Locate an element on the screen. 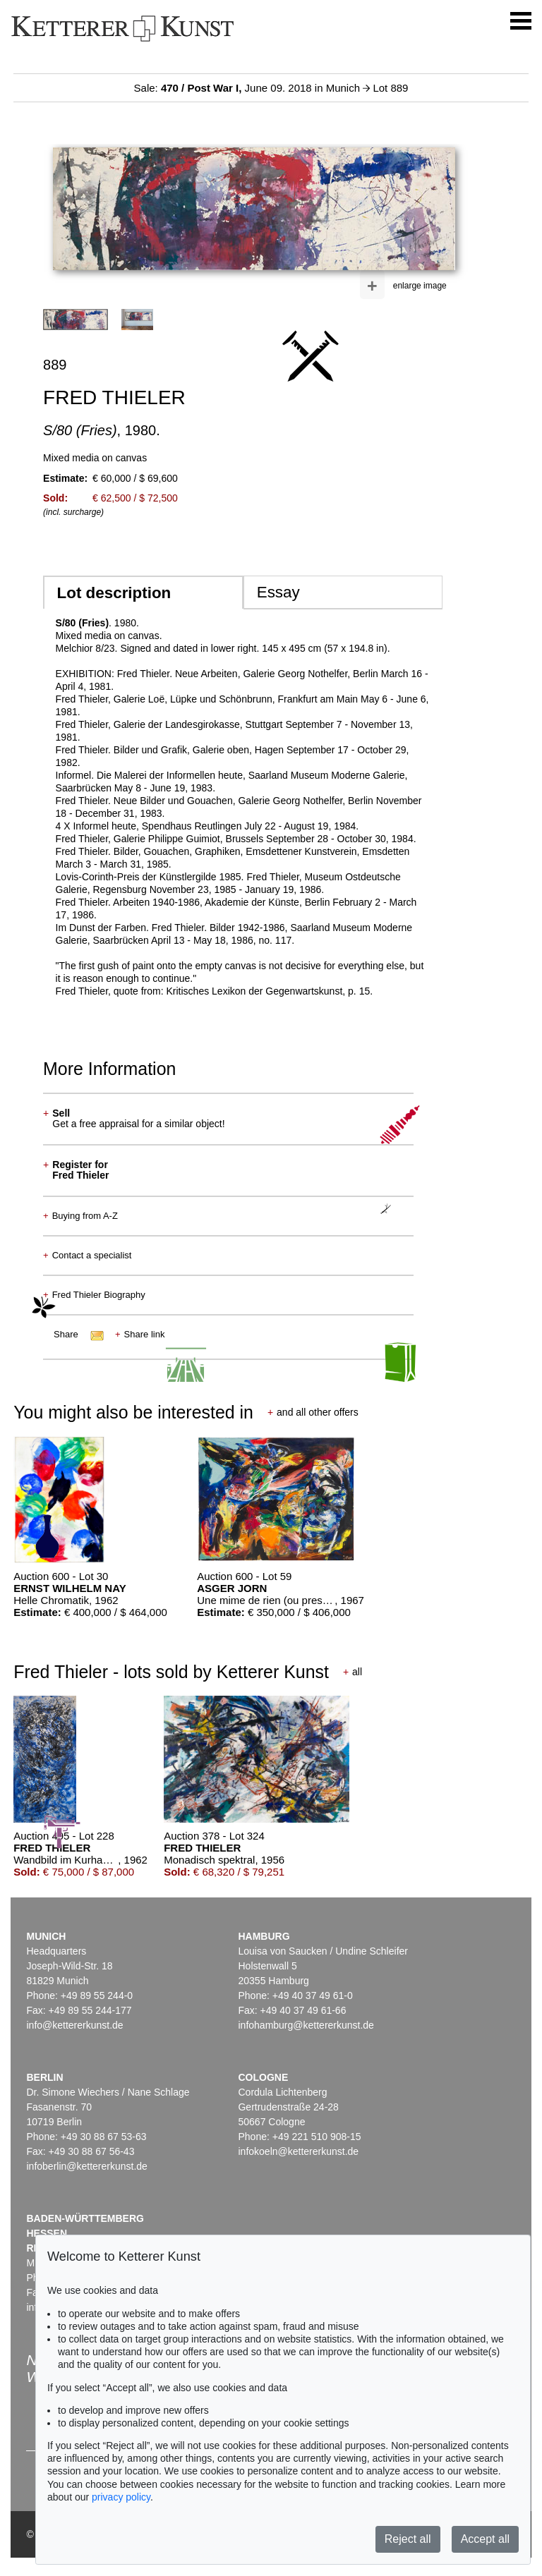  select submachine gun weapon in game is located at coordinates (62, 1832).